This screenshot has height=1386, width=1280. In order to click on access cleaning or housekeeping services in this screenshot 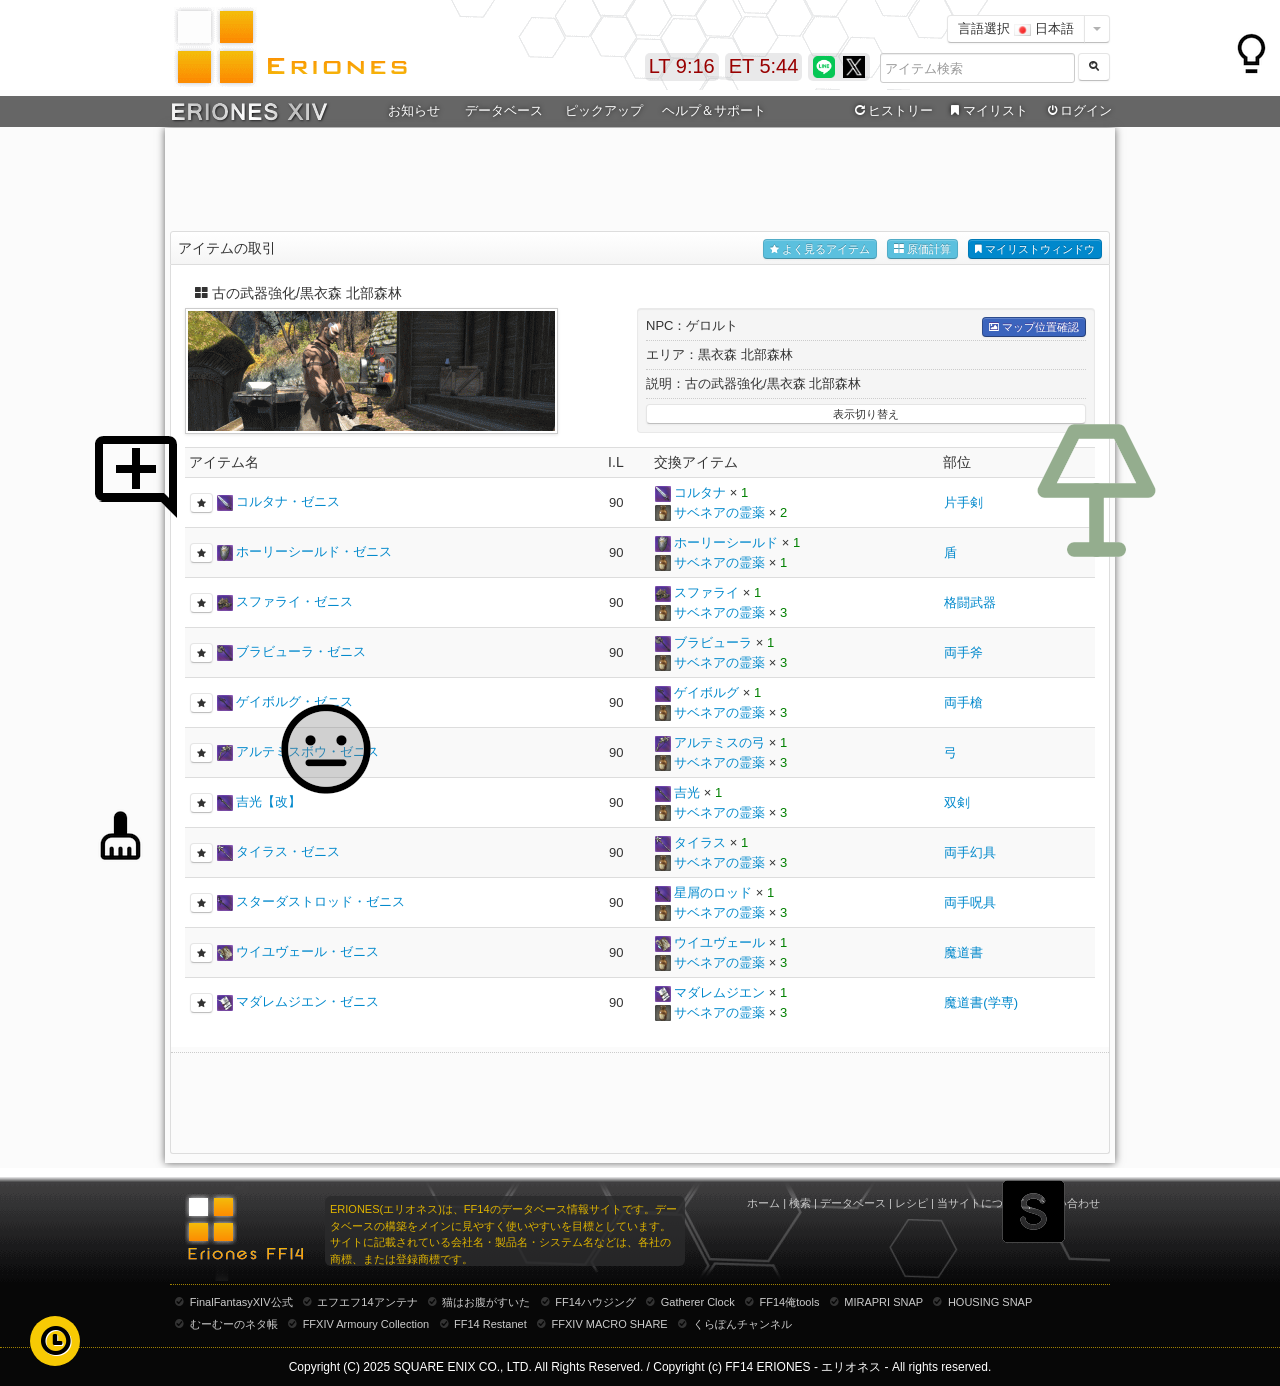, I will do `click(120, 835)`.